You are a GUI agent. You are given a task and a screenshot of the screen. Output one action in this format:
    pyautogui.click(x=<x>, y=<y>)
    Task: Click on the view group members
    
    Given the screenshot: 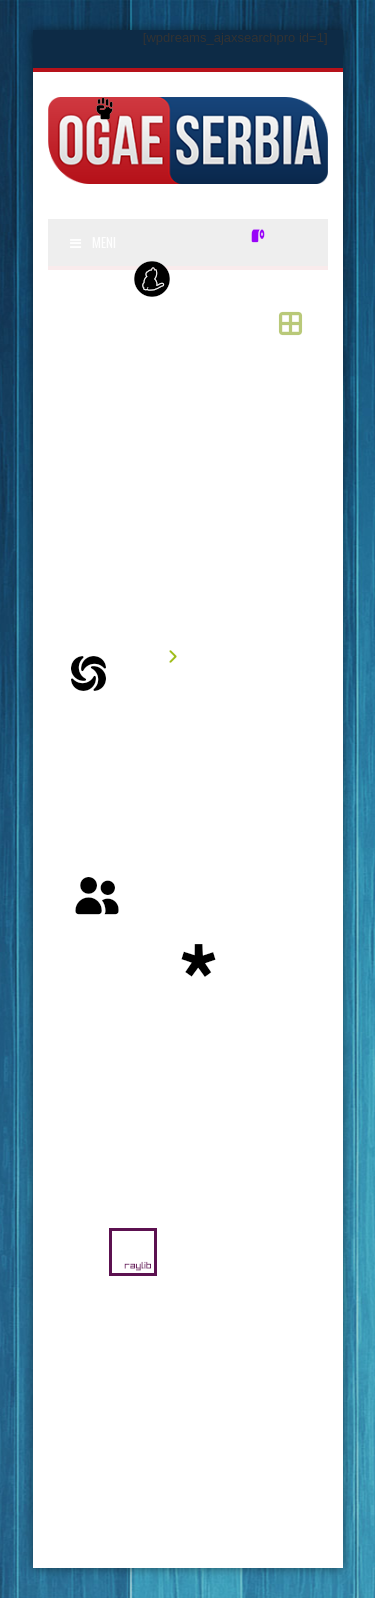 What is the action you would take?
    pyautogui.click(x=97, y=895)
    